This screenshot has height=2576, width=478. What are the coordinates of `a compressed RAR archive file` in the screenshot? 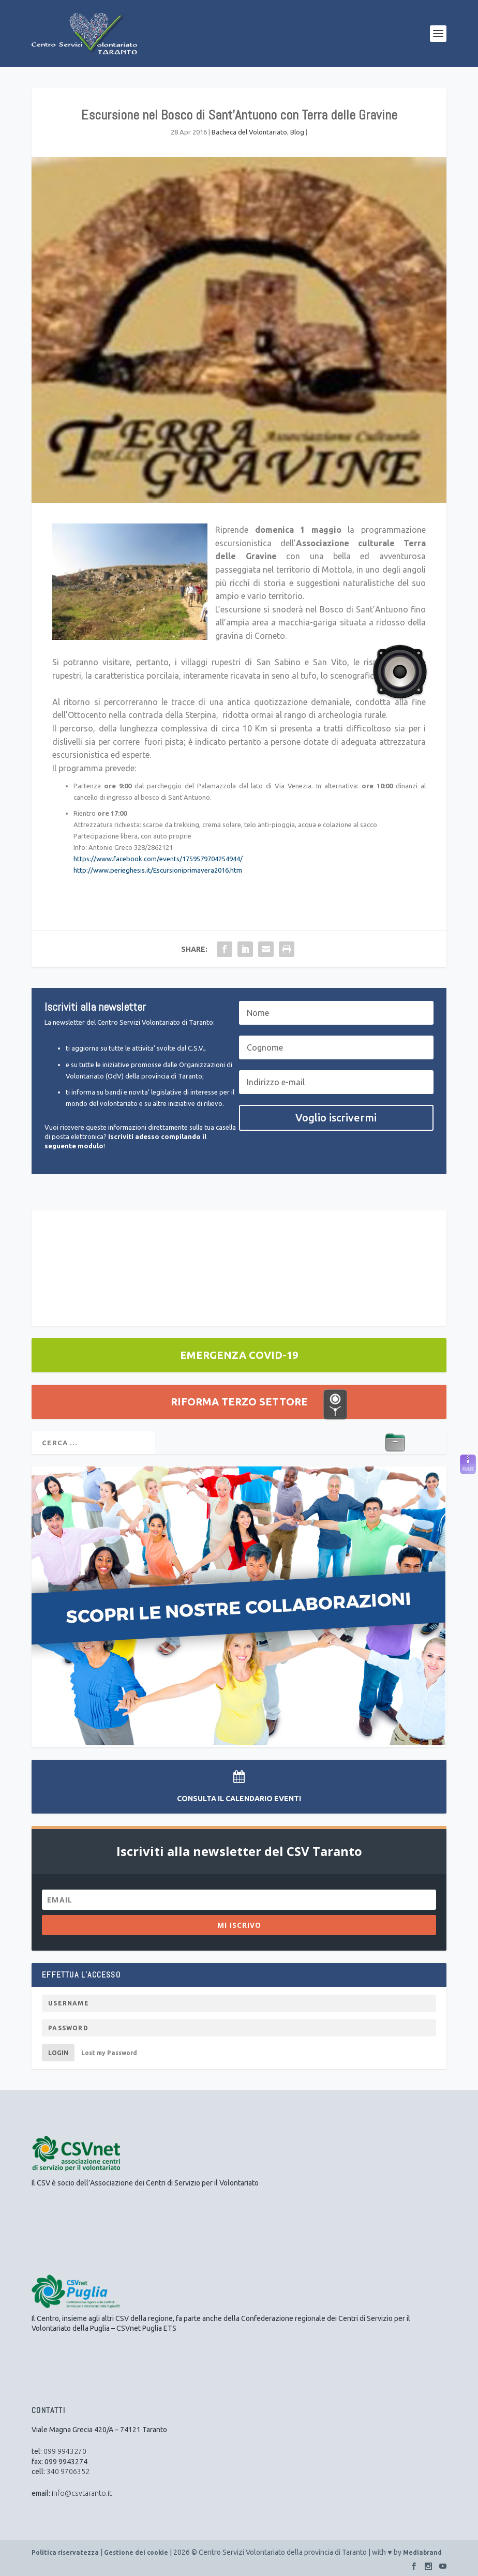 It's located at (468, 1464).